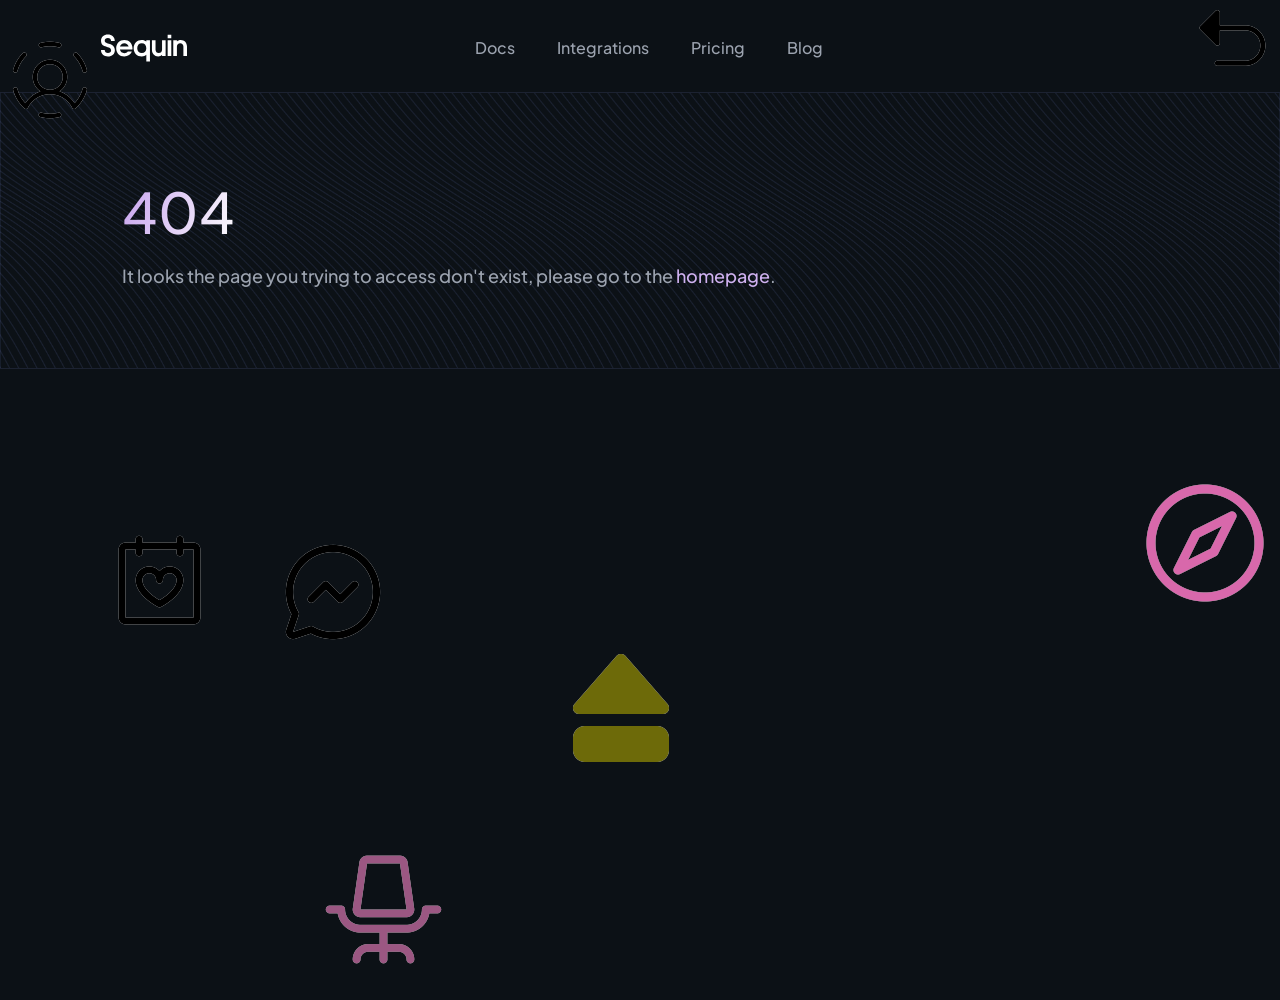 The height and width of the screenshot is (1000, 1280). I want to click on open Facebook Messenger, so click(333, 592).